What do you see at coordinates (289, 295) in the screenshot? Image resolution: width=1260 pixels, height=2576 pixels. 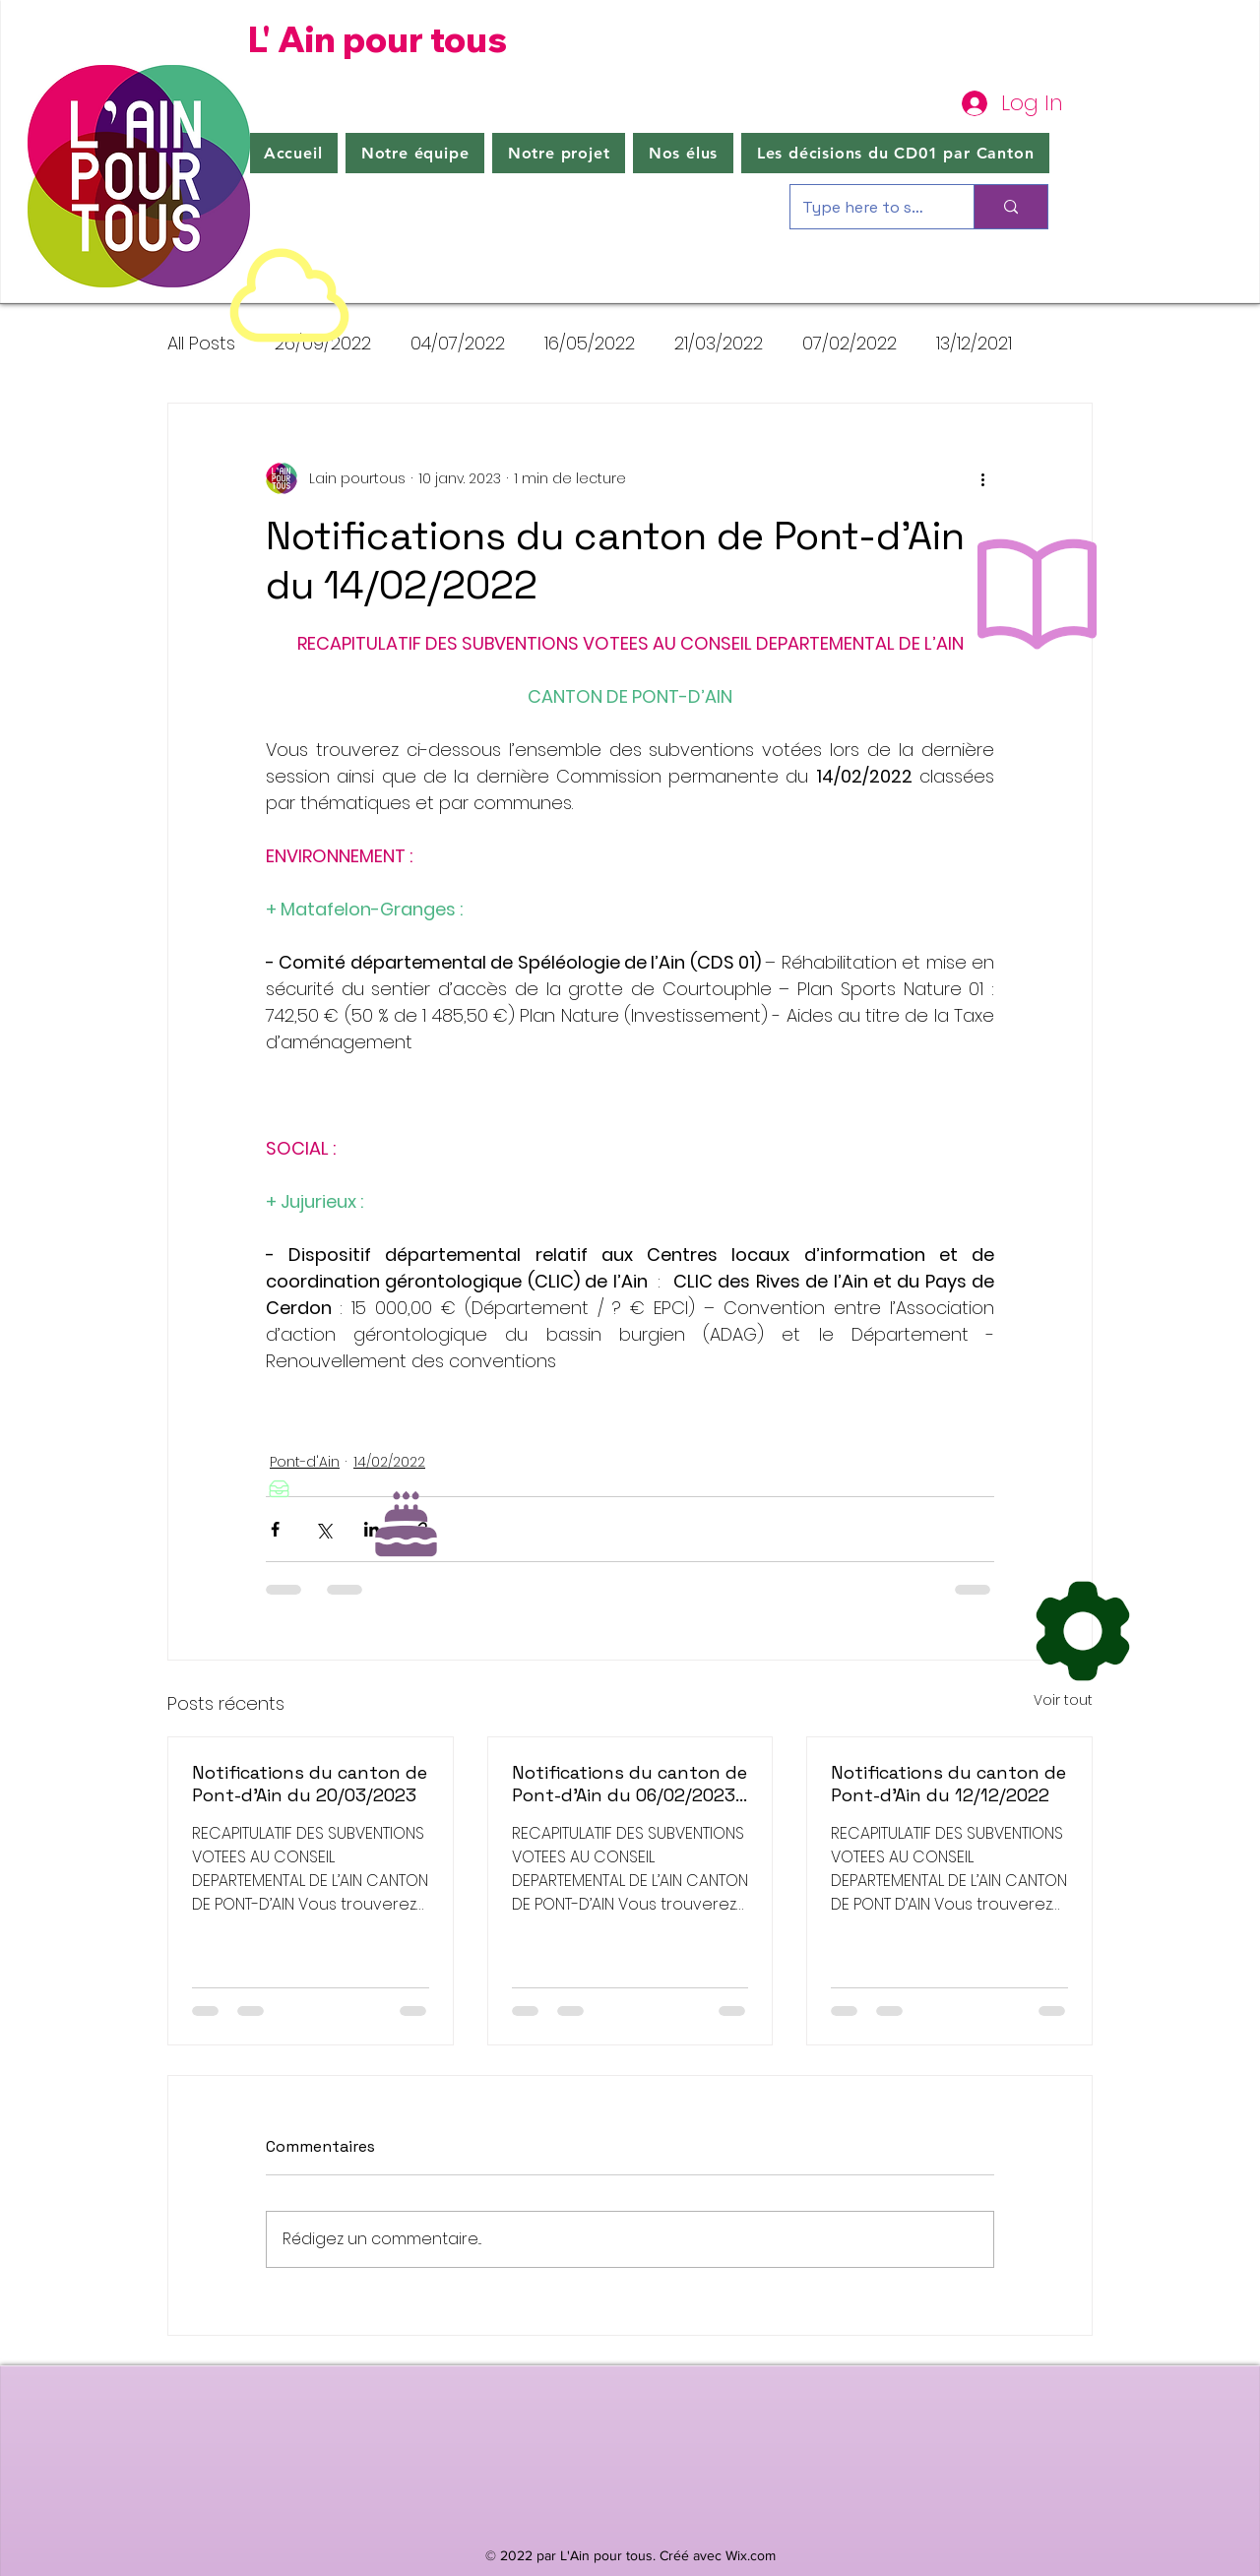 I see `access cloud storage` at bounding box center [289, 295].